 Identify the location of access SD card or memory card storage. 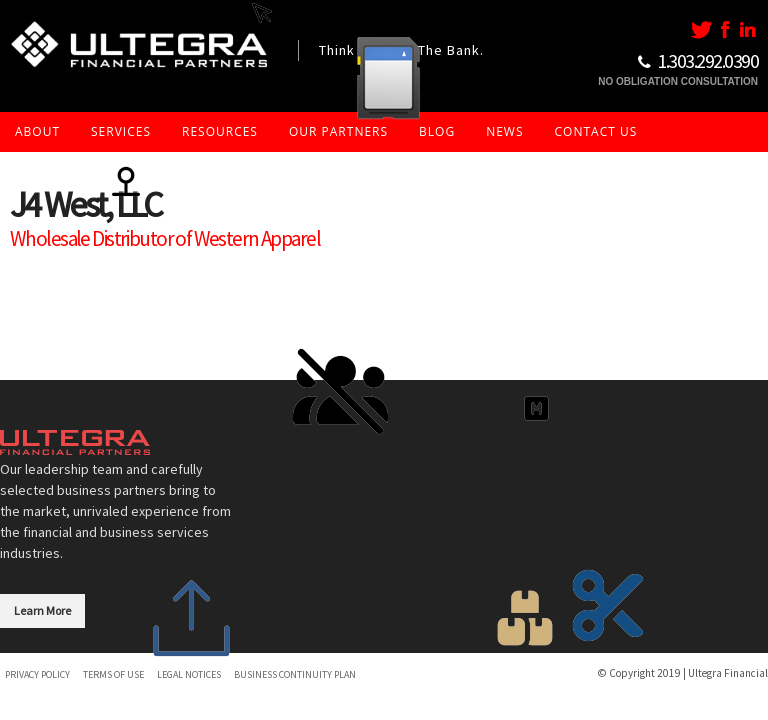
(388, 78).